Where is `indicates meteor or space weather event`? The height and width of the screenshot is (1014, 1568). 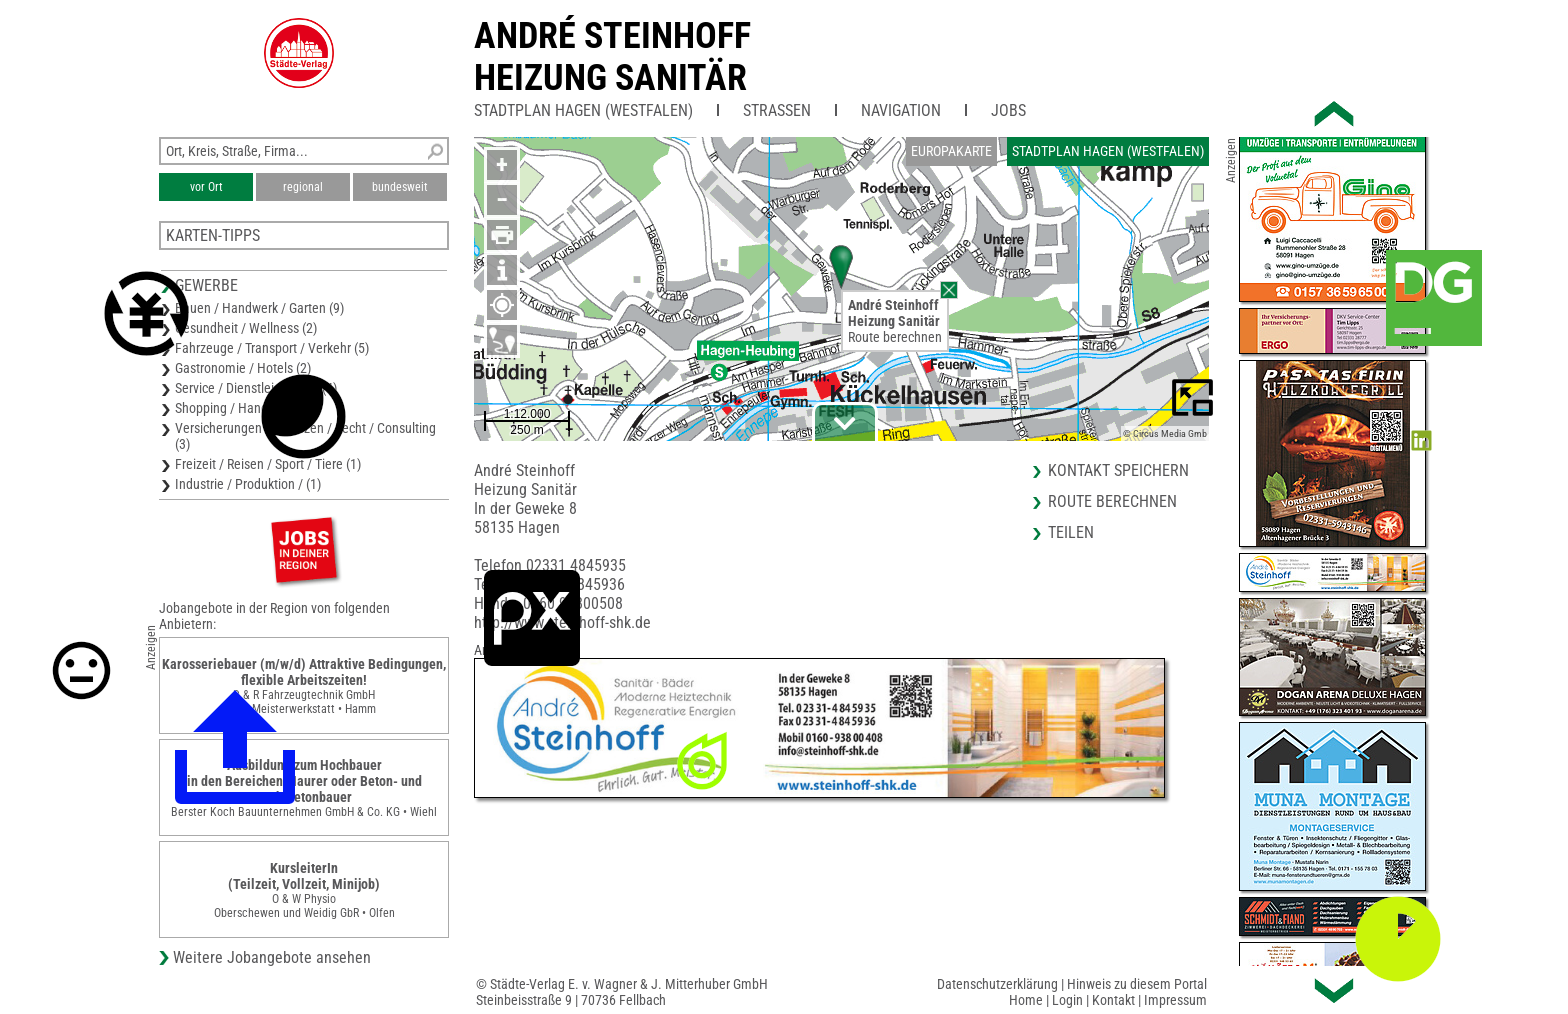 indicates meteor or space weather event is located at coordinates (702, 762).